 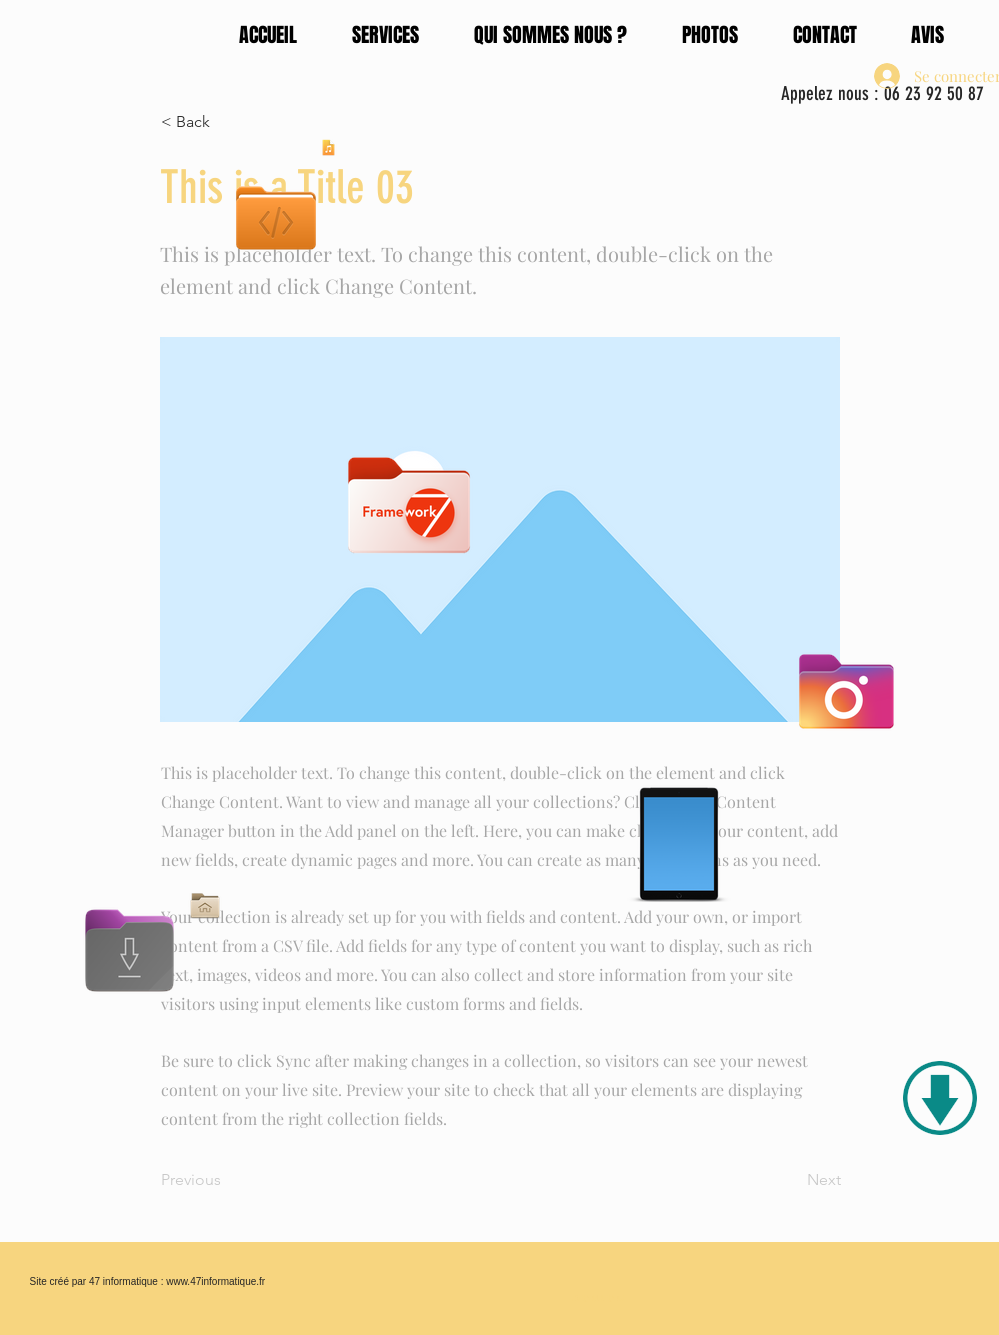 I want to click on open framework7 project folder, so click(x=408, y=508).